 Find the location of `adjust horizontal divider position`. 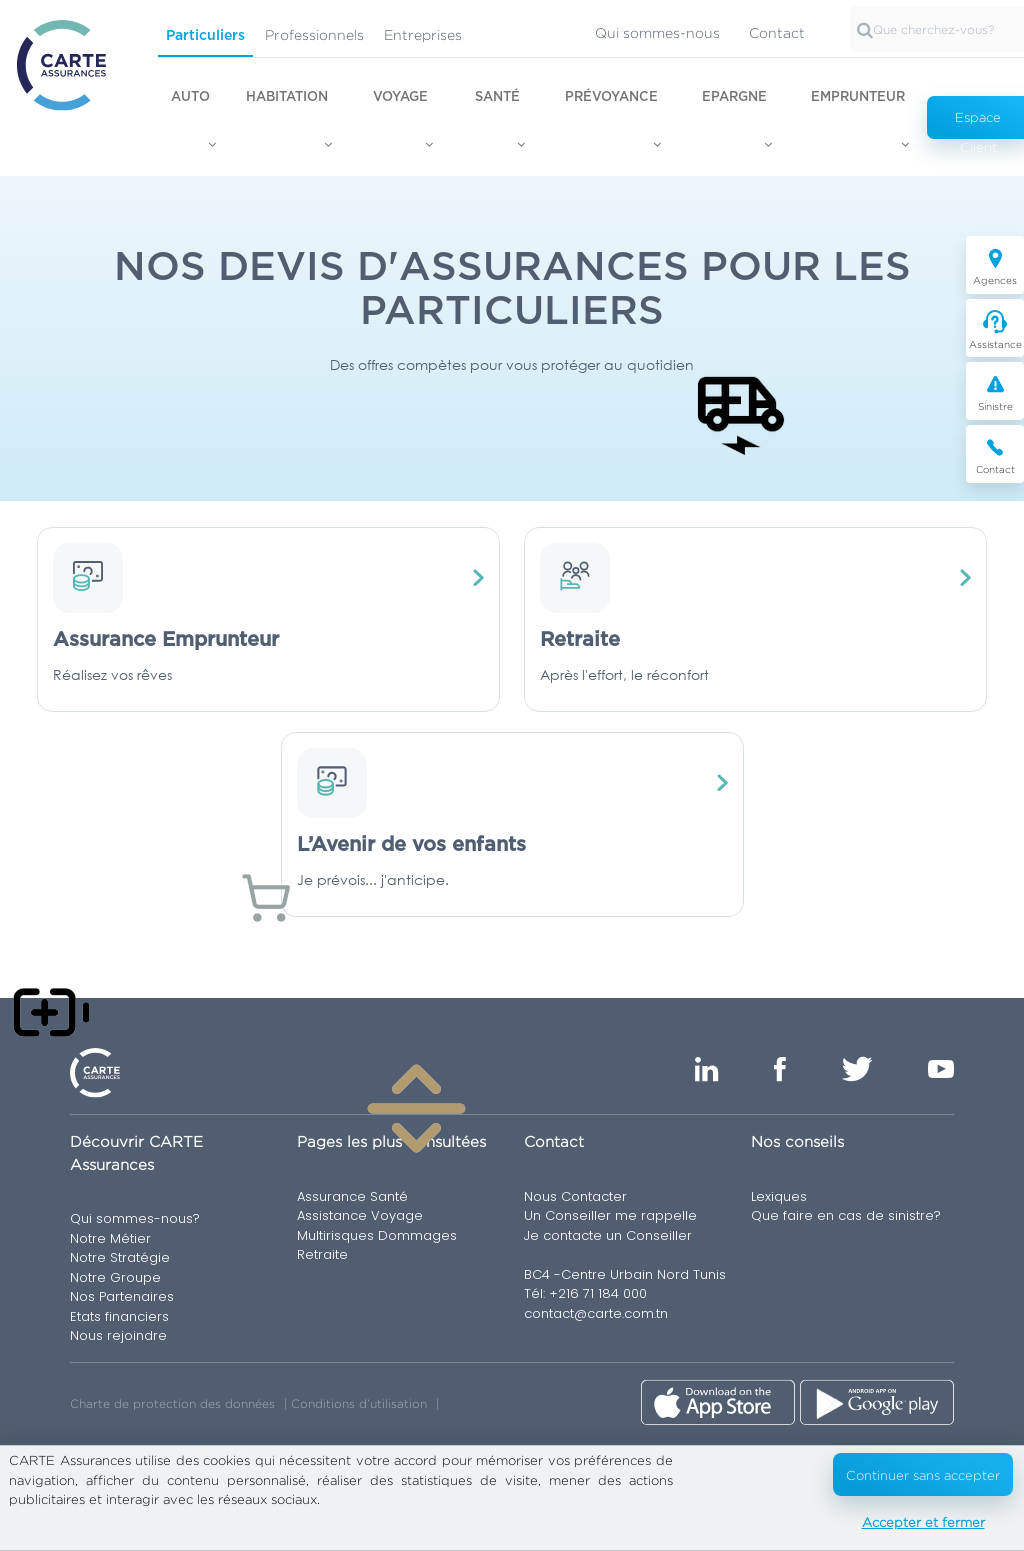

adjust horizontal divider position is located at coordinates (416, 1108).